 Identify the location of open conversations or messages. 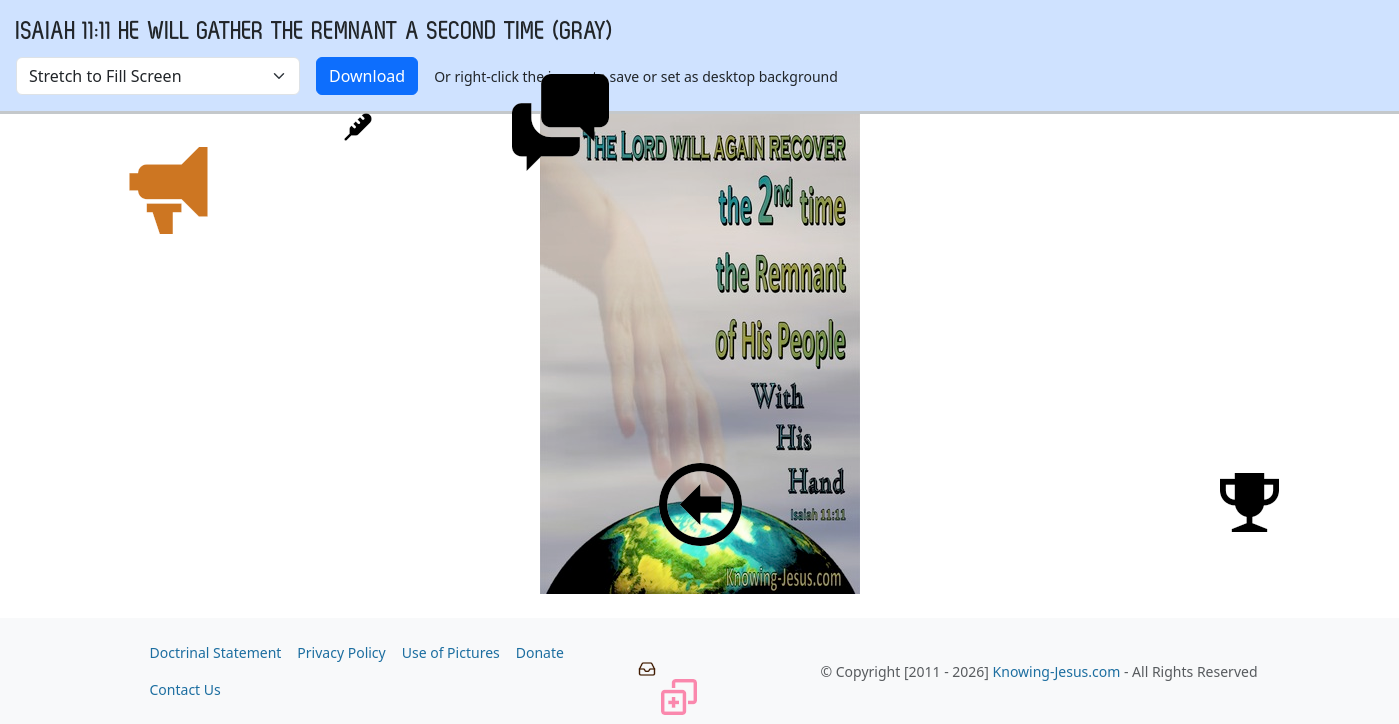
(560, 122).